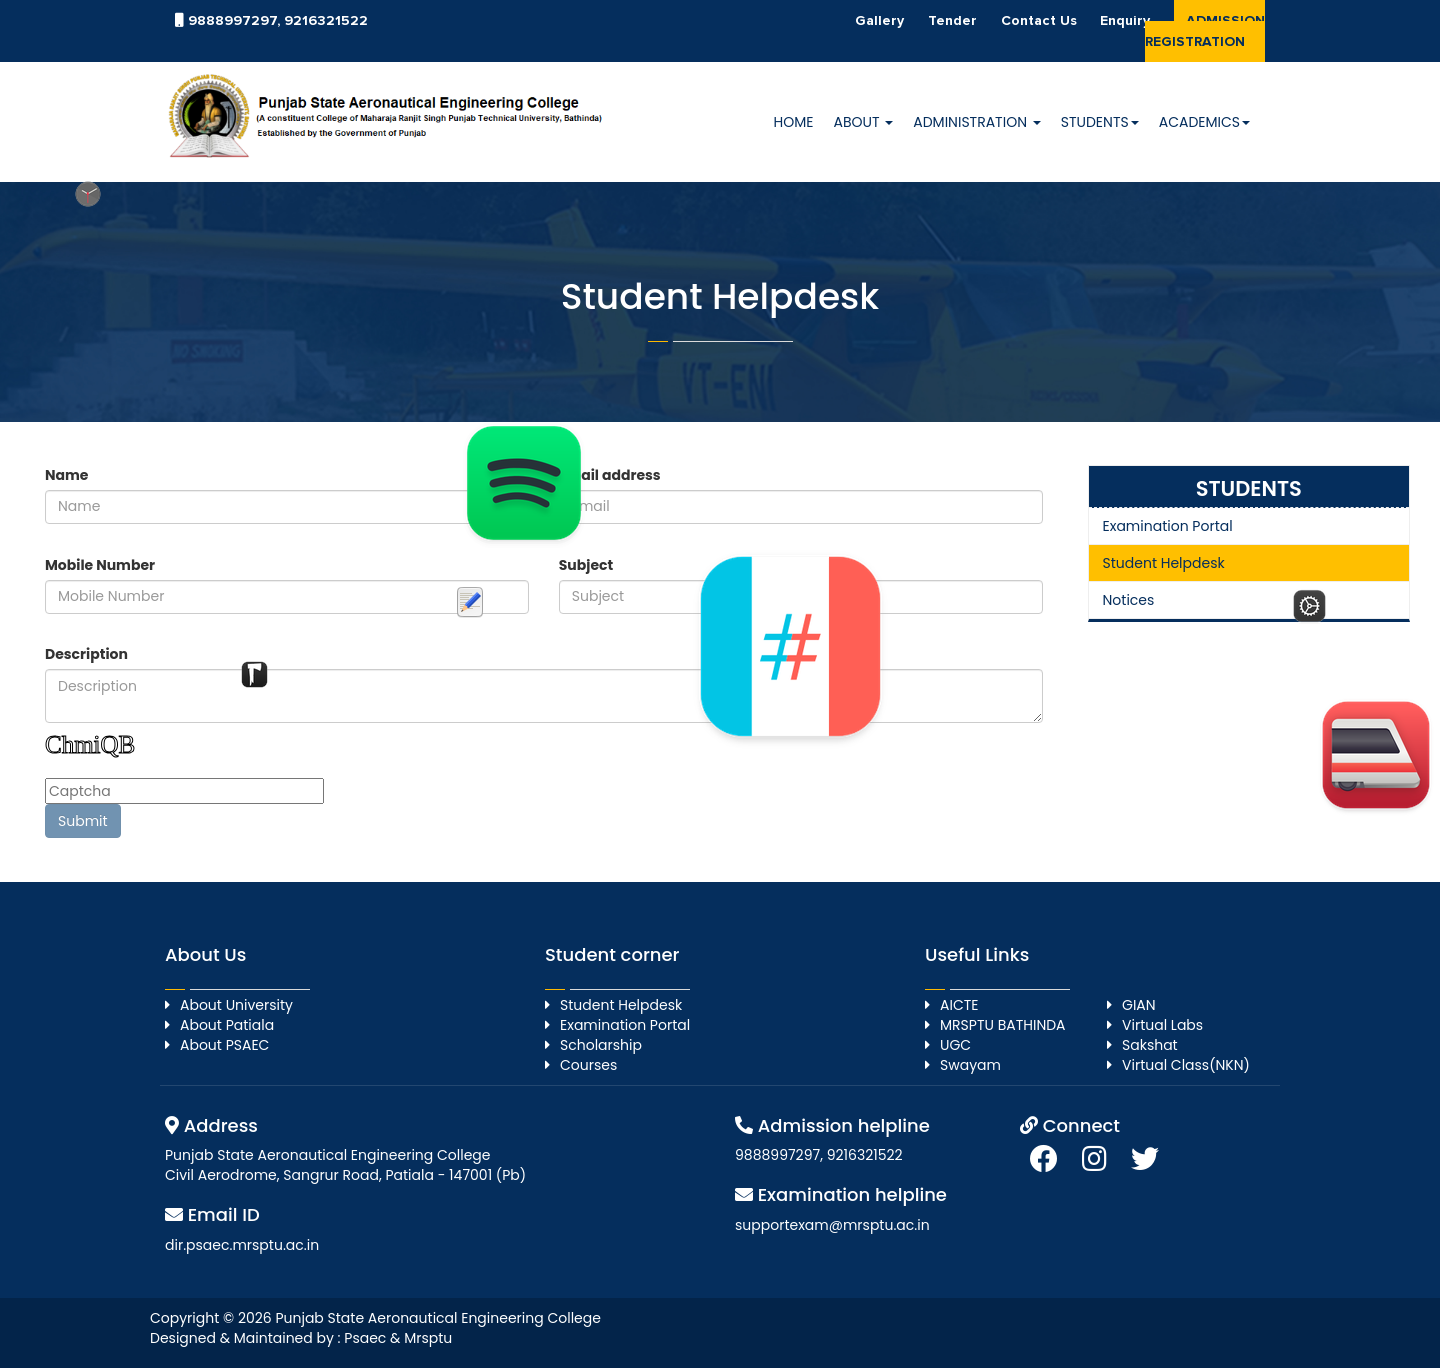  Describe the element at coordinates (524, 483) in the screenshot. I see `open Spotify music streaming app` at that location.